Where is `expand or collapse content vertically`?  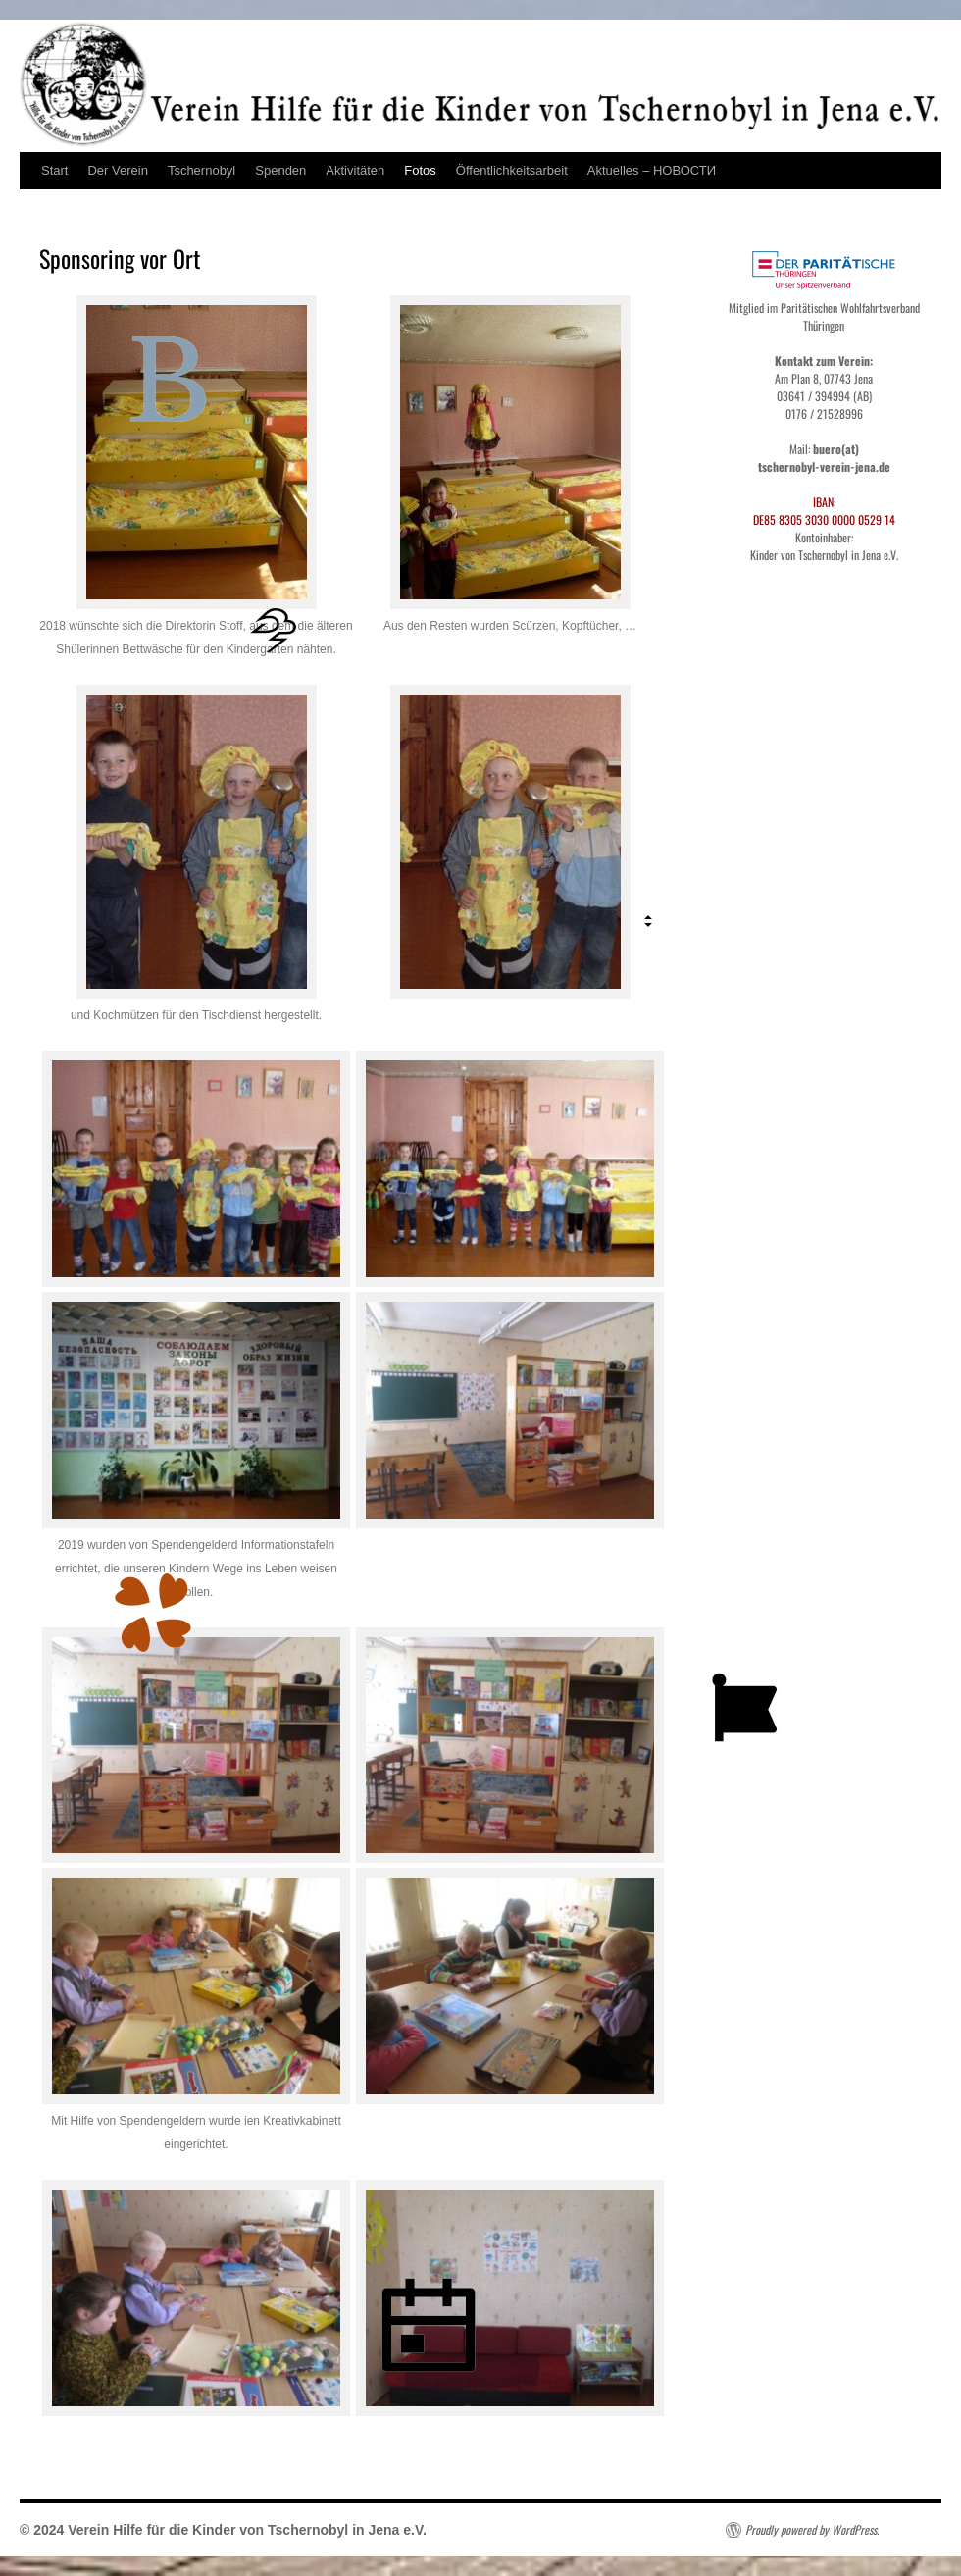
expand or collapse content vertically is located at coordinates (648, 921).